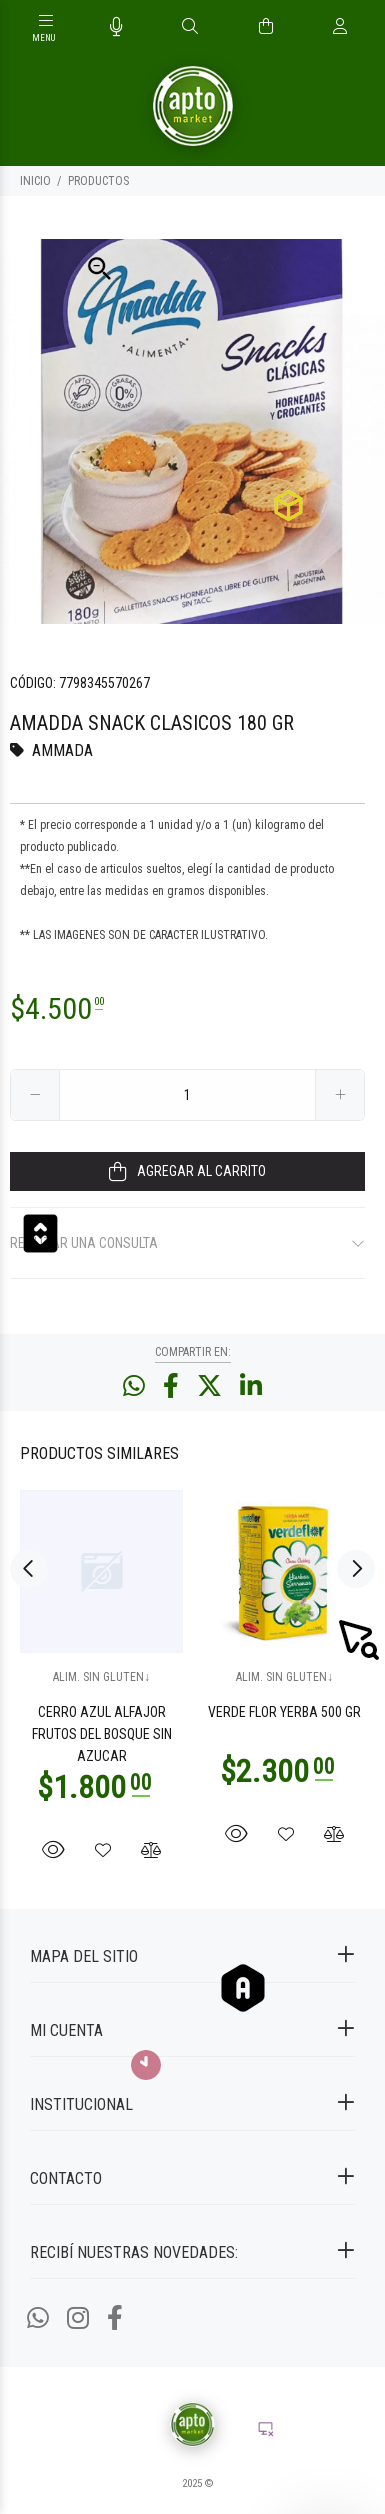  Describe the element at coordinates (146, 2065) in the screenshot. I see `indicates the current time is 10 o'clock` at that location.